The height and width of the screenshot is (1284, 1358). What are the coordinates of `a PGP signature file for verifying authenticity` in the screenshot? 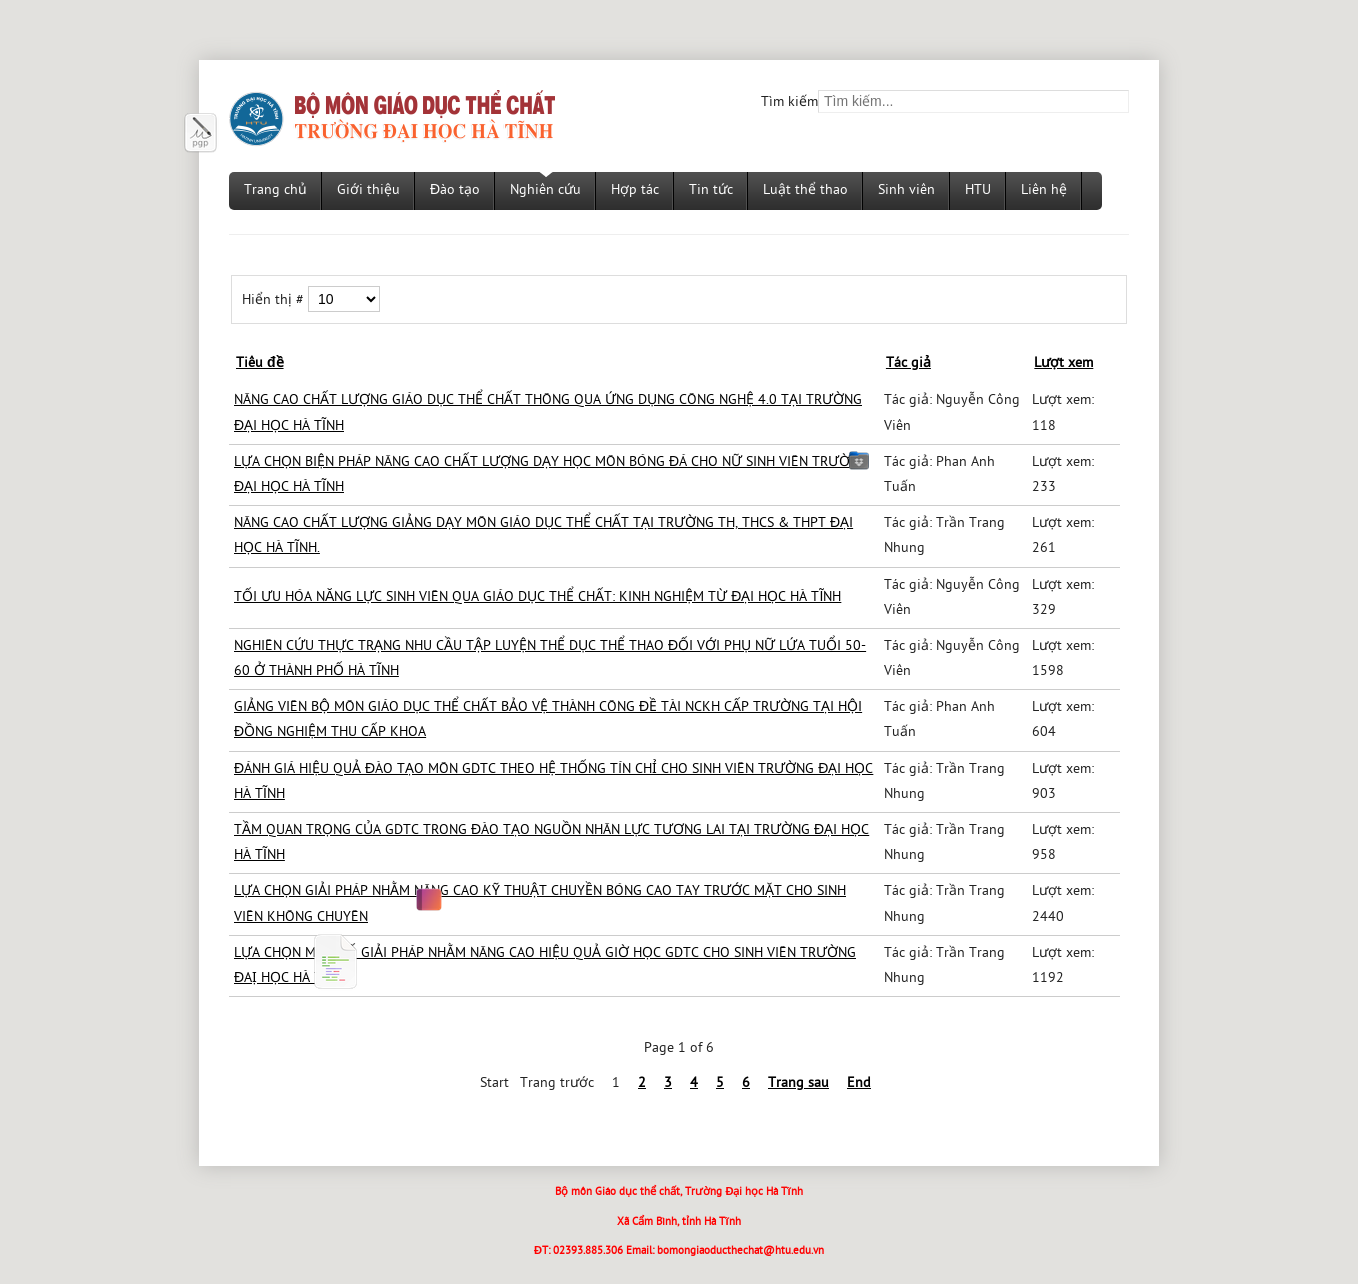 It's located at (200, 132).